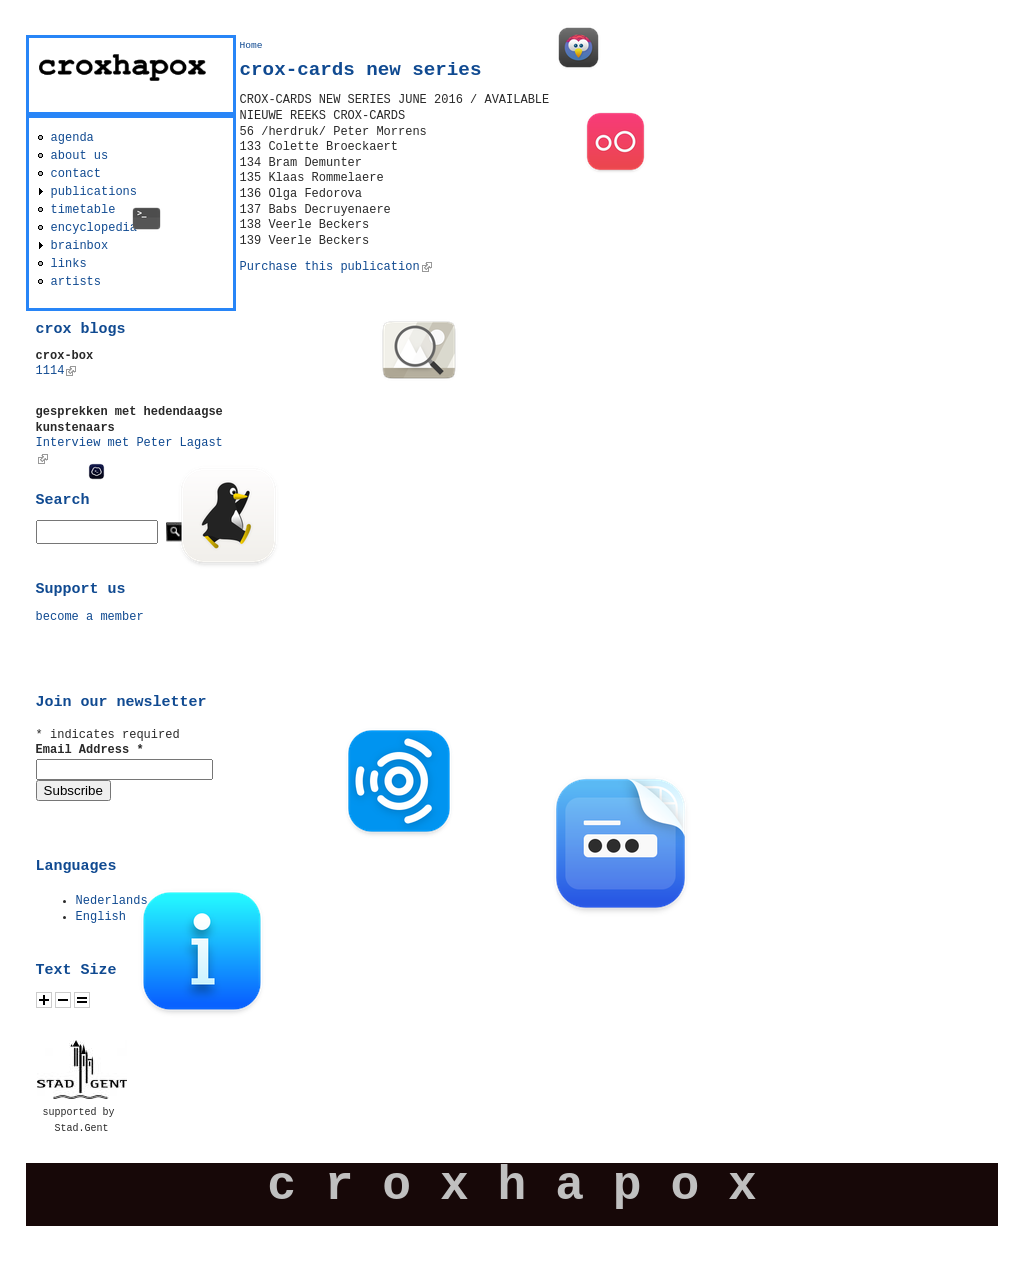 Image resolution: width=1024 pixels, height=1261 pixels. I want to click on open login or authentication app, so click(620, 843).